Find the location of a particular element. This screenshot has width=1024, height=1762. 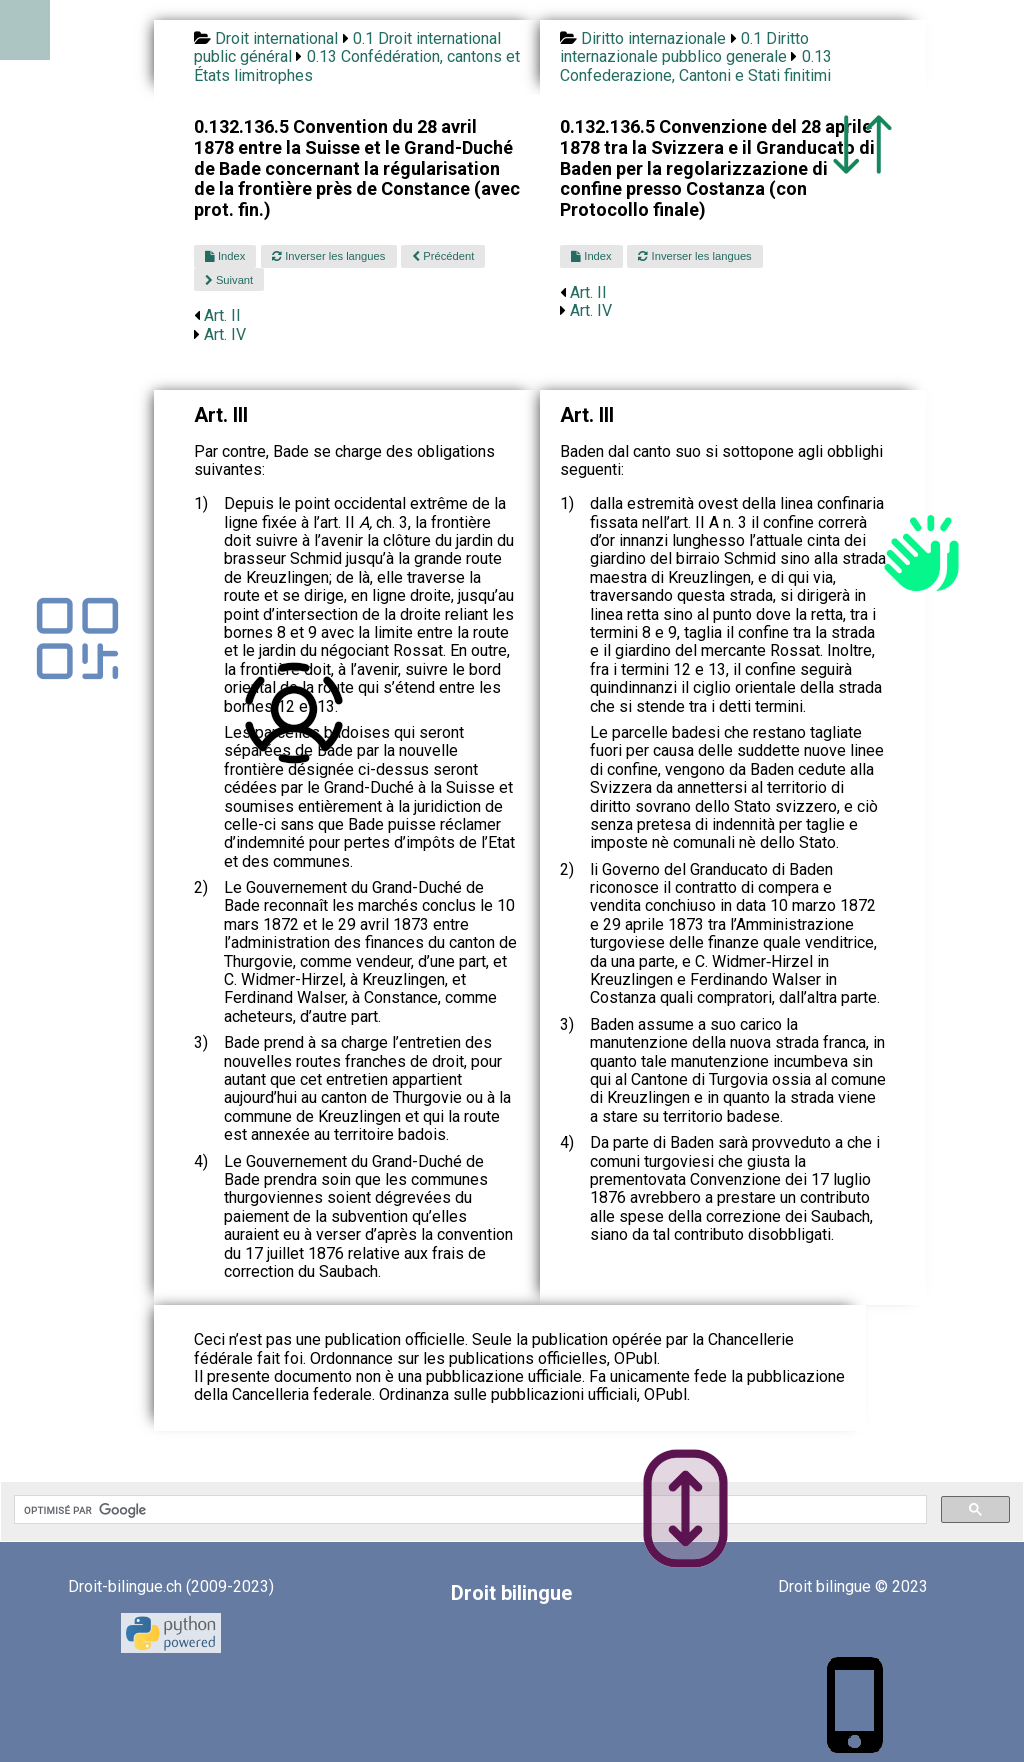

incomplete or pending user profile is located at coordinates (294, 713).